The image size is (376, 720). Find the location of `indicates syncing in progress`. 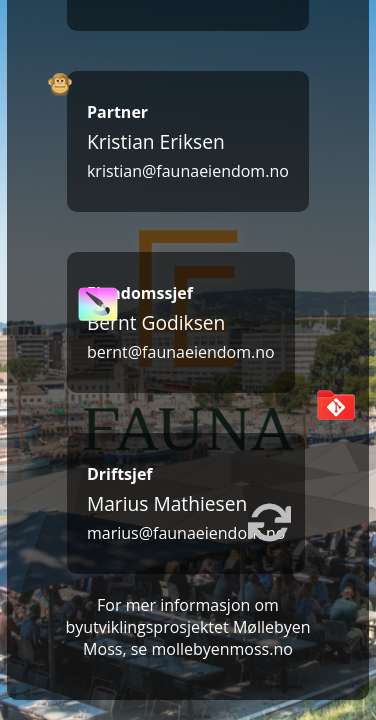

indicates syncing in progress is located at coordinates (269, 522).